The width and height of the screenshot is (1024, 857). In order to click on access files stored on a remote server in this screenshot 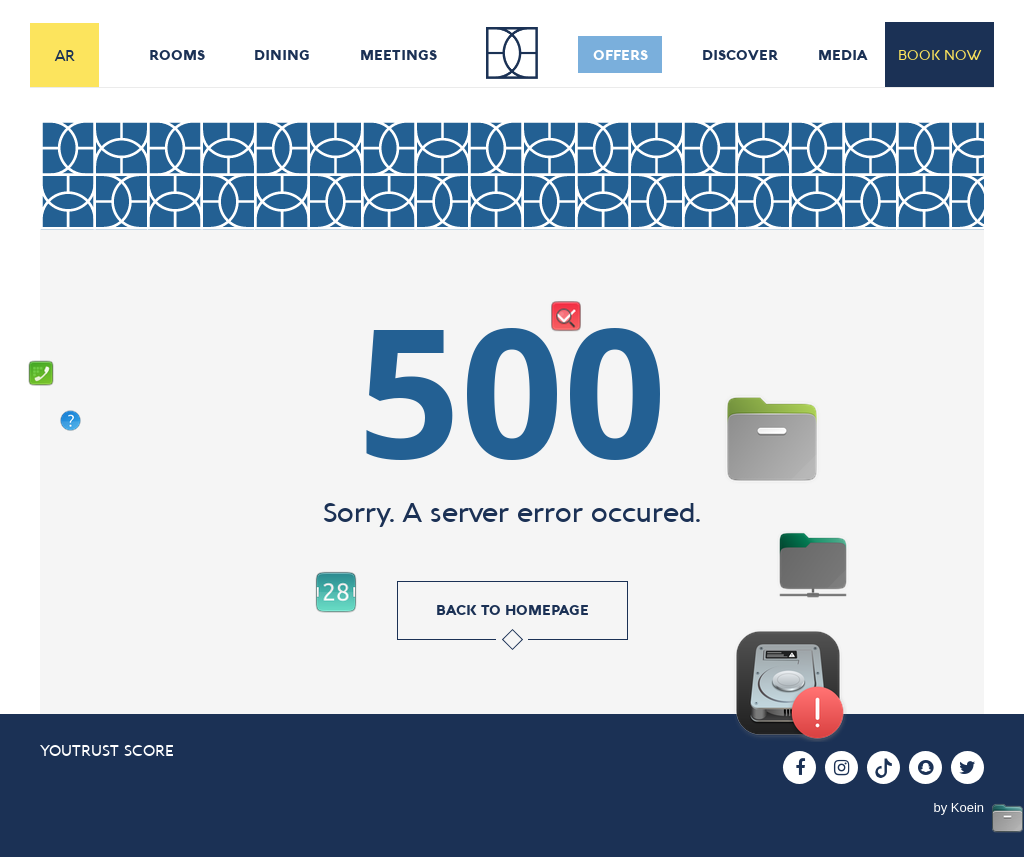, I will do `click(813, 564)`.